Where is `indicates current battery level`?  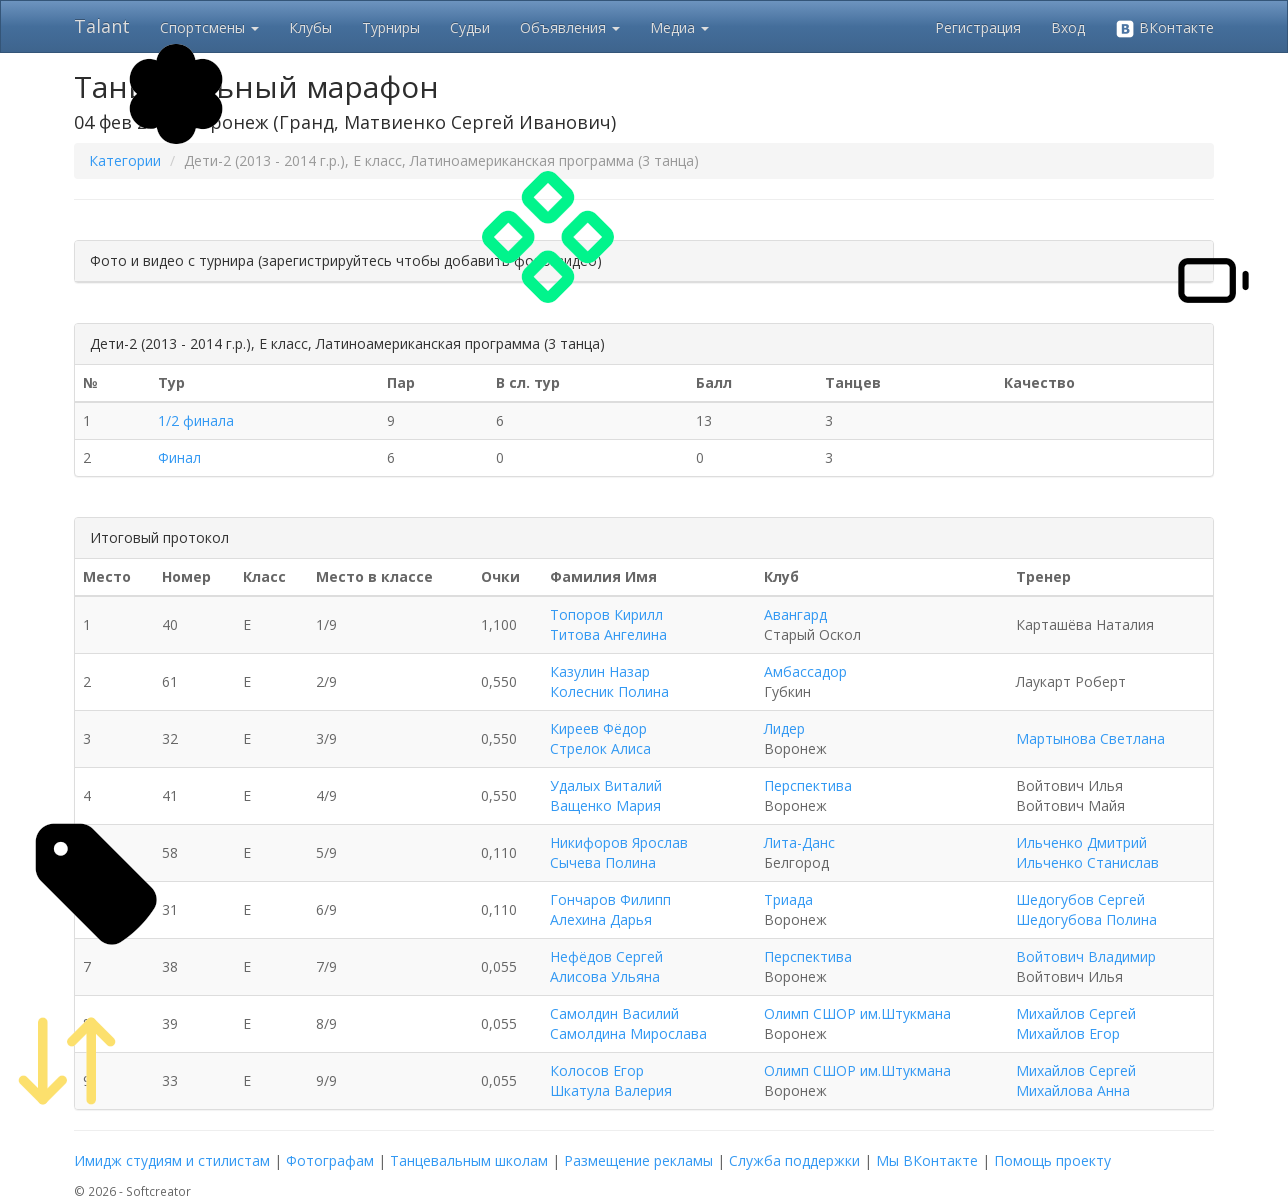 indicates current battery level is located at coordinates (1213, 280).